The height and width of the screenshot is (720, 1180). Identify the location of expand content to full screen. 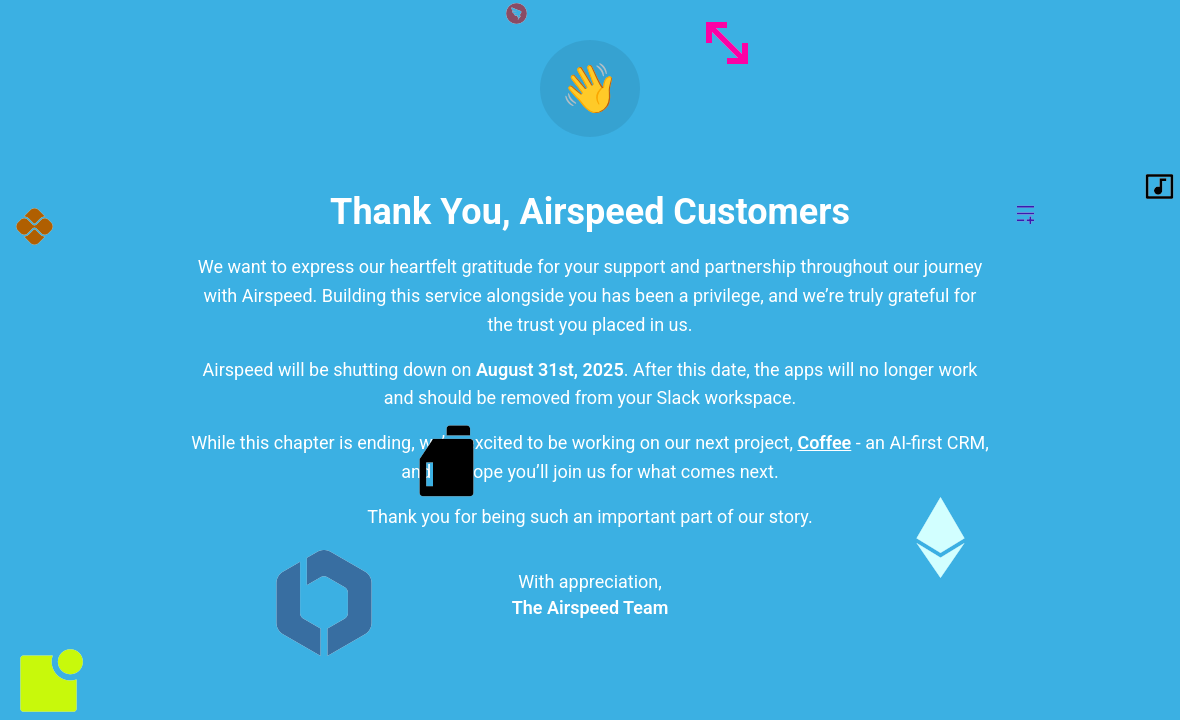
(727, 43).